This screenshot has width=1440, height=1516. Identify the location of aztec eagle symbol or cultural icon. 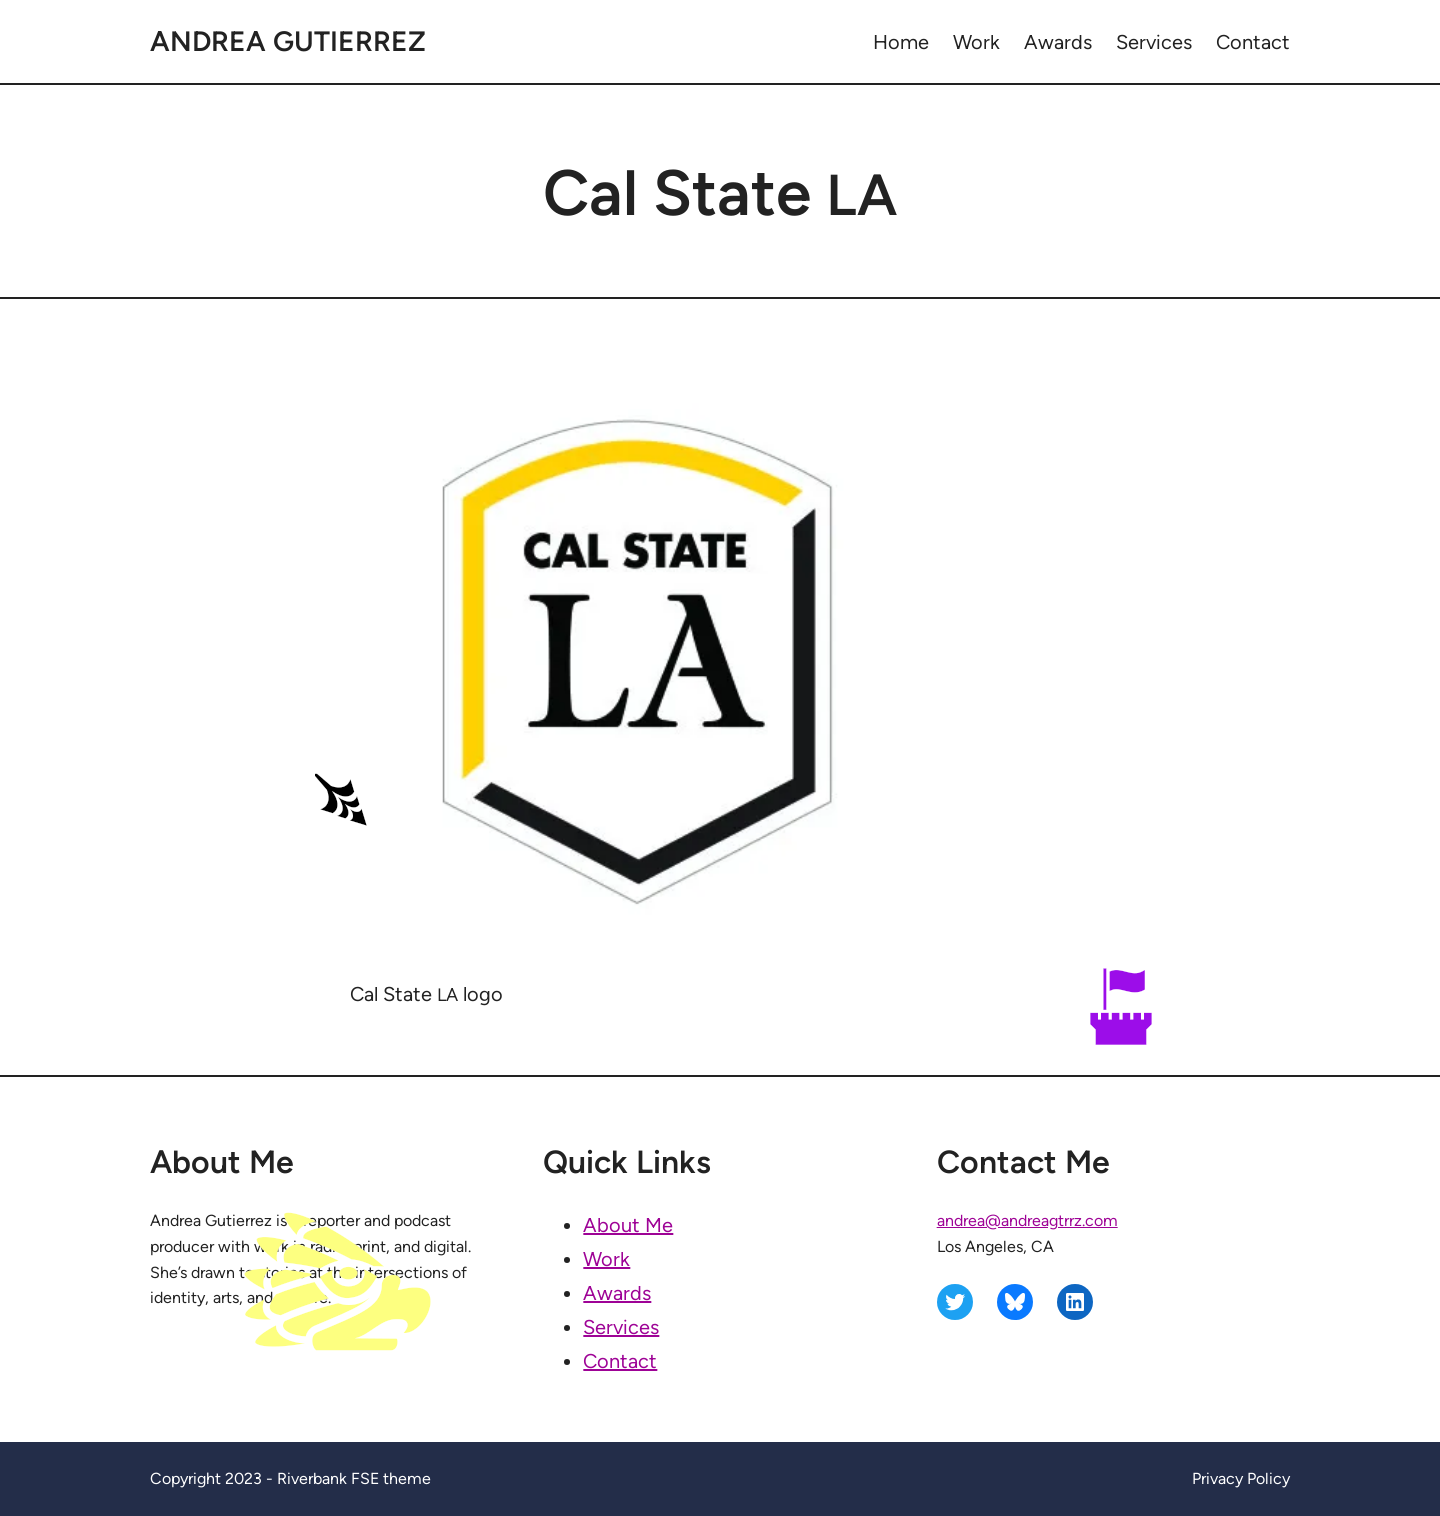
(337, 1281).